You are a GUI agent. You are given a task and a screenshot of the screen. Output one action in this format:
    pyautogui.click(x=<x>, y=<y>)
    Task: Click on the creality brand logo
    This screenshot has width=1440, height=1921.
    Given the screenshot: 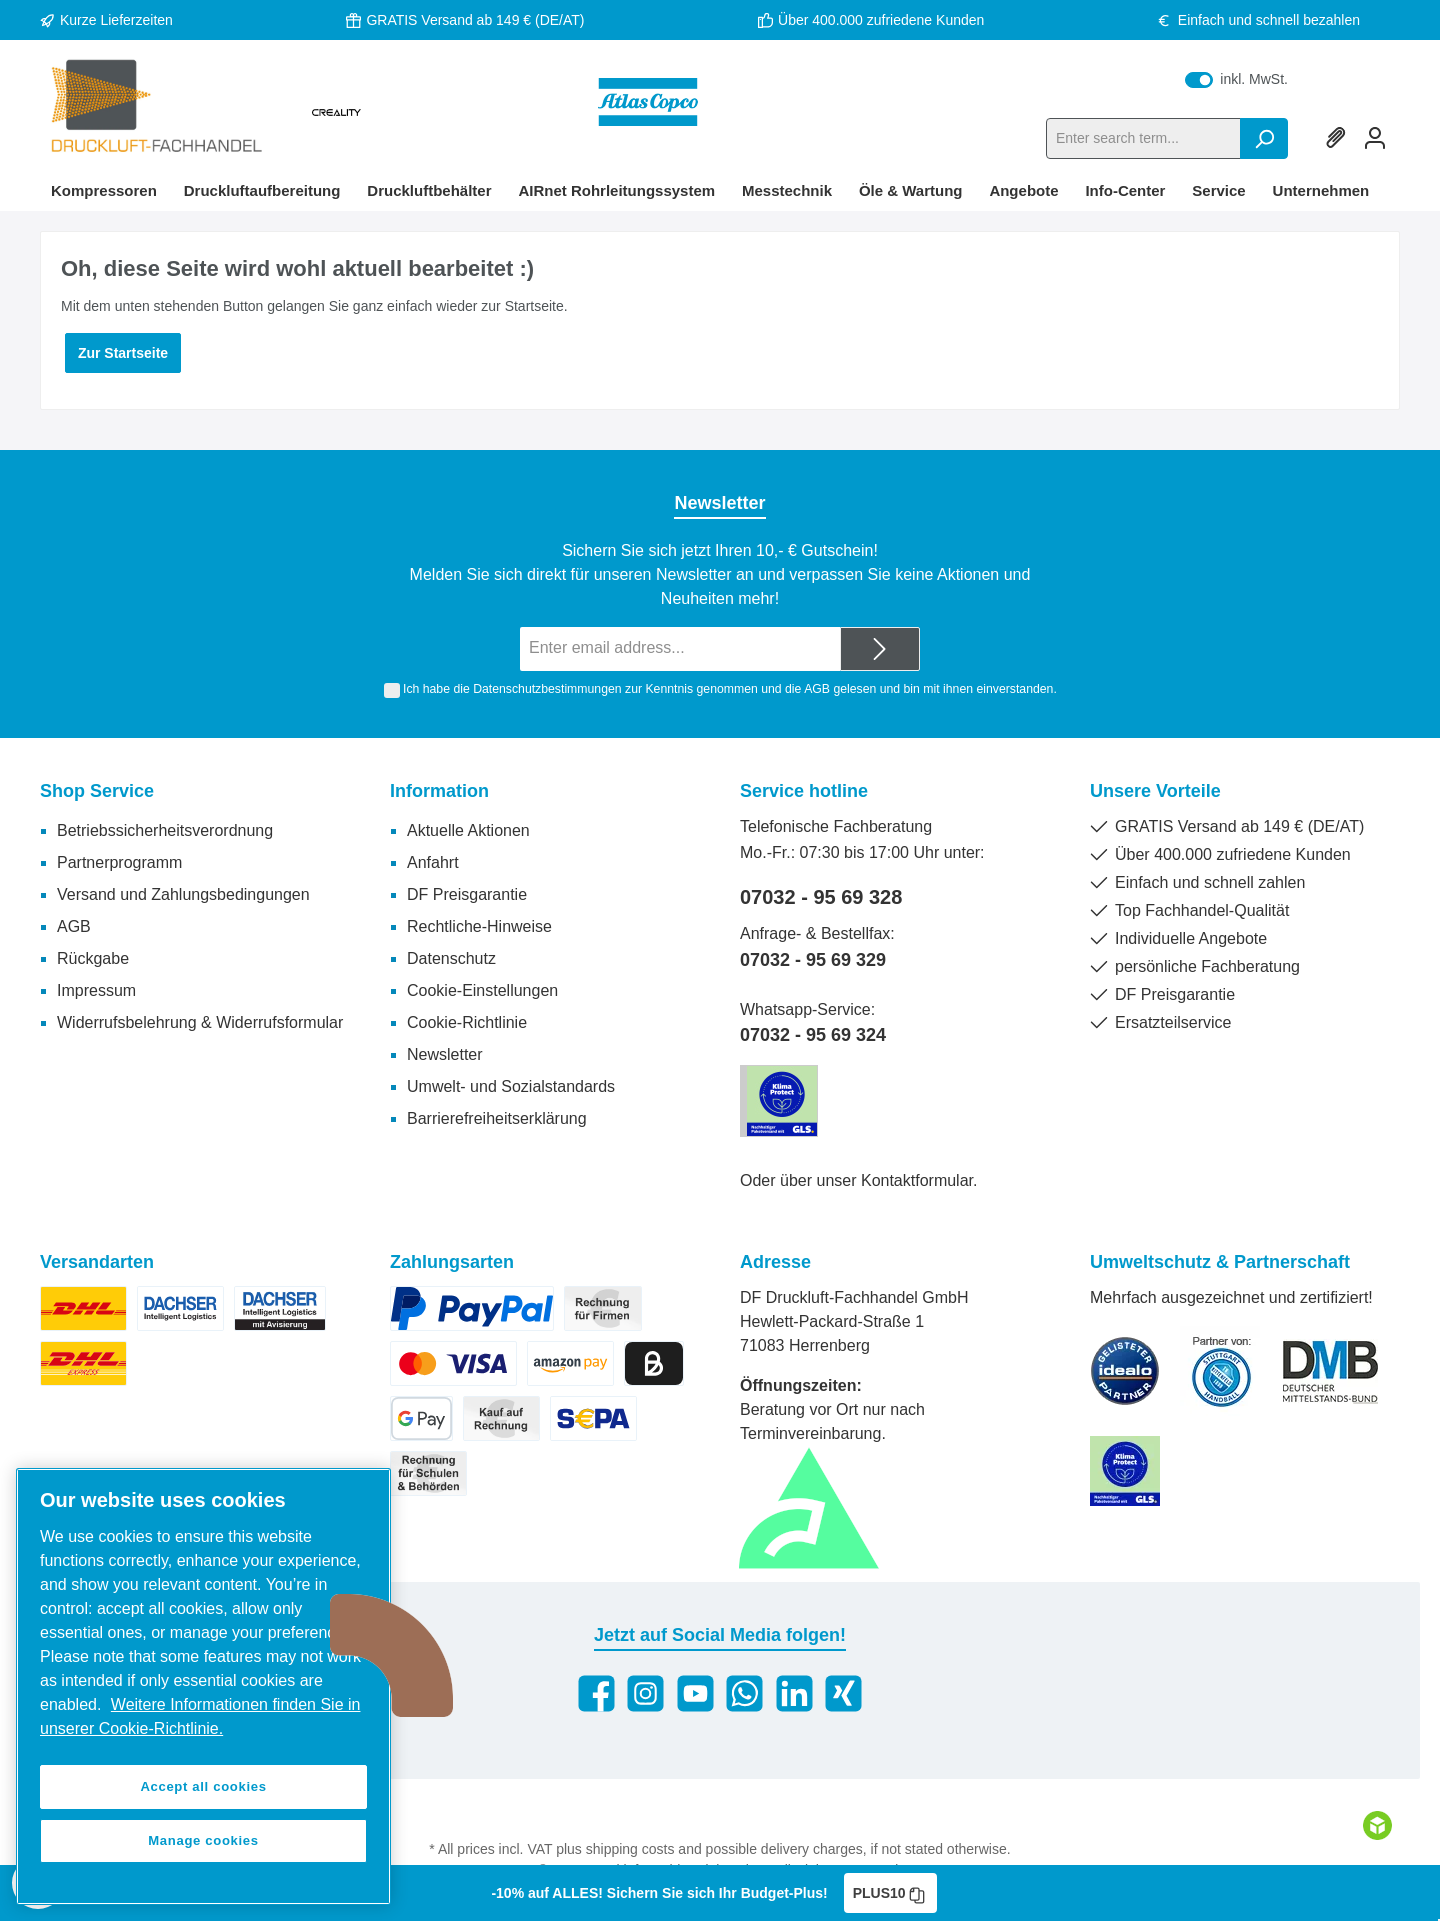 What is the action you would take?
    pyautogui.click(x=336, y=112)
    